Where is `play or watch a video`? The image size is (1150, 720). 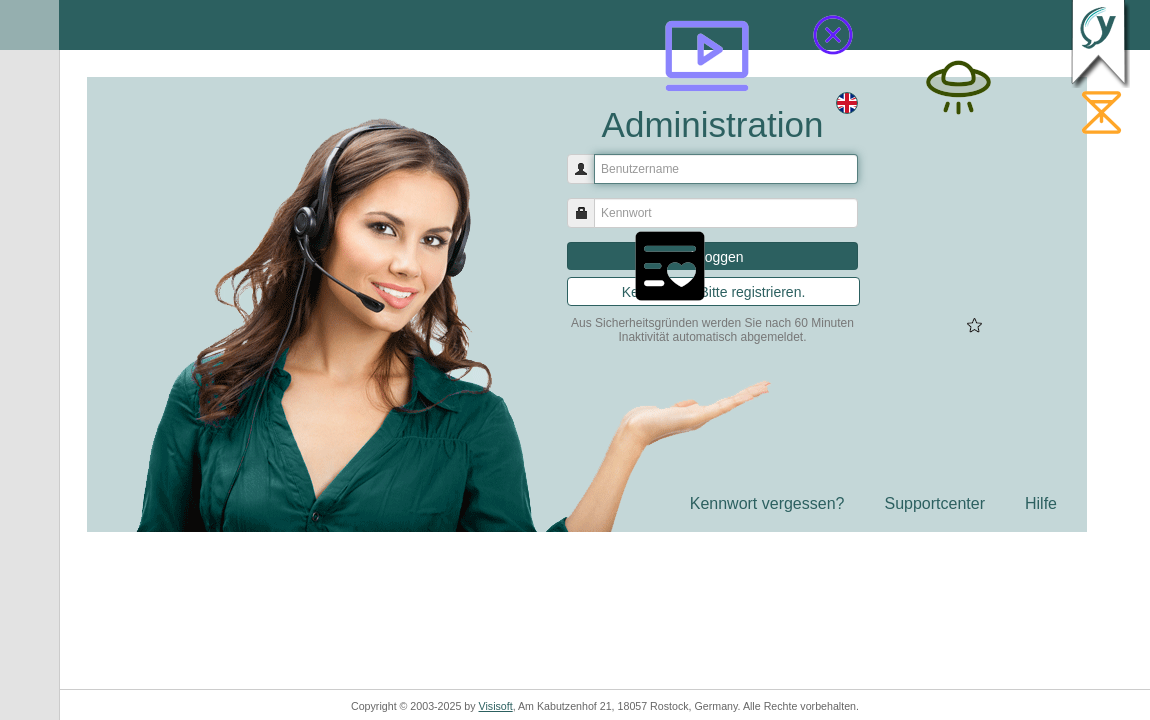
play or watch a video is located at coordinates (707, 56).